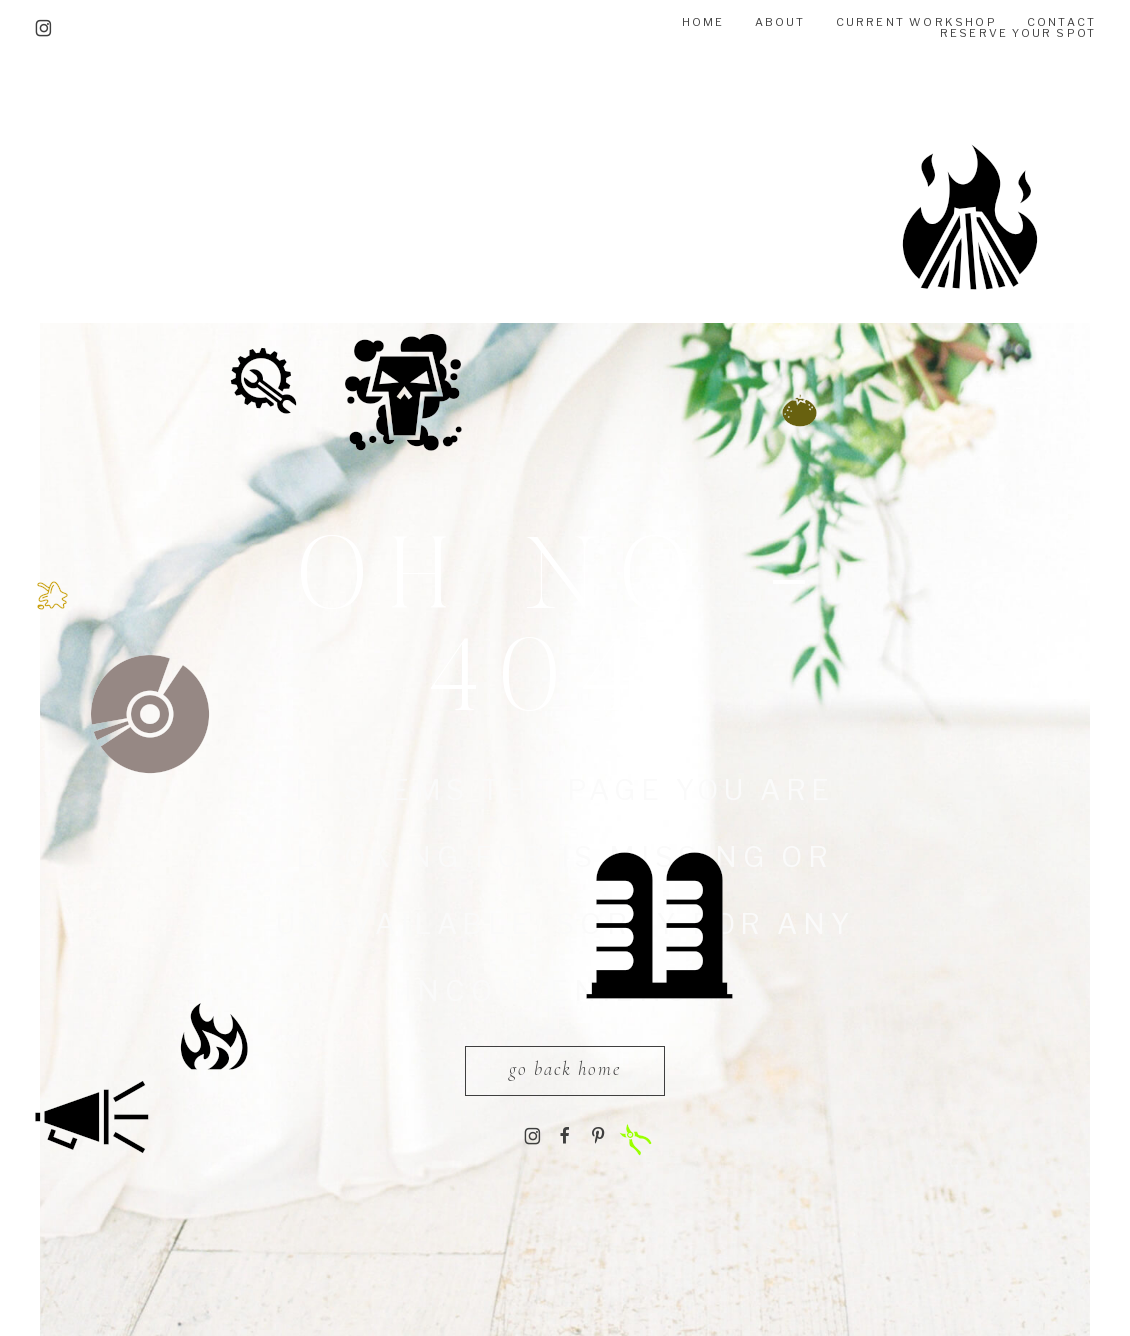  What do you see at coordinates (970, 217) in the screenshot?
I see `indicates a pyre or bonfire game element` at bounding box center [970, 217].